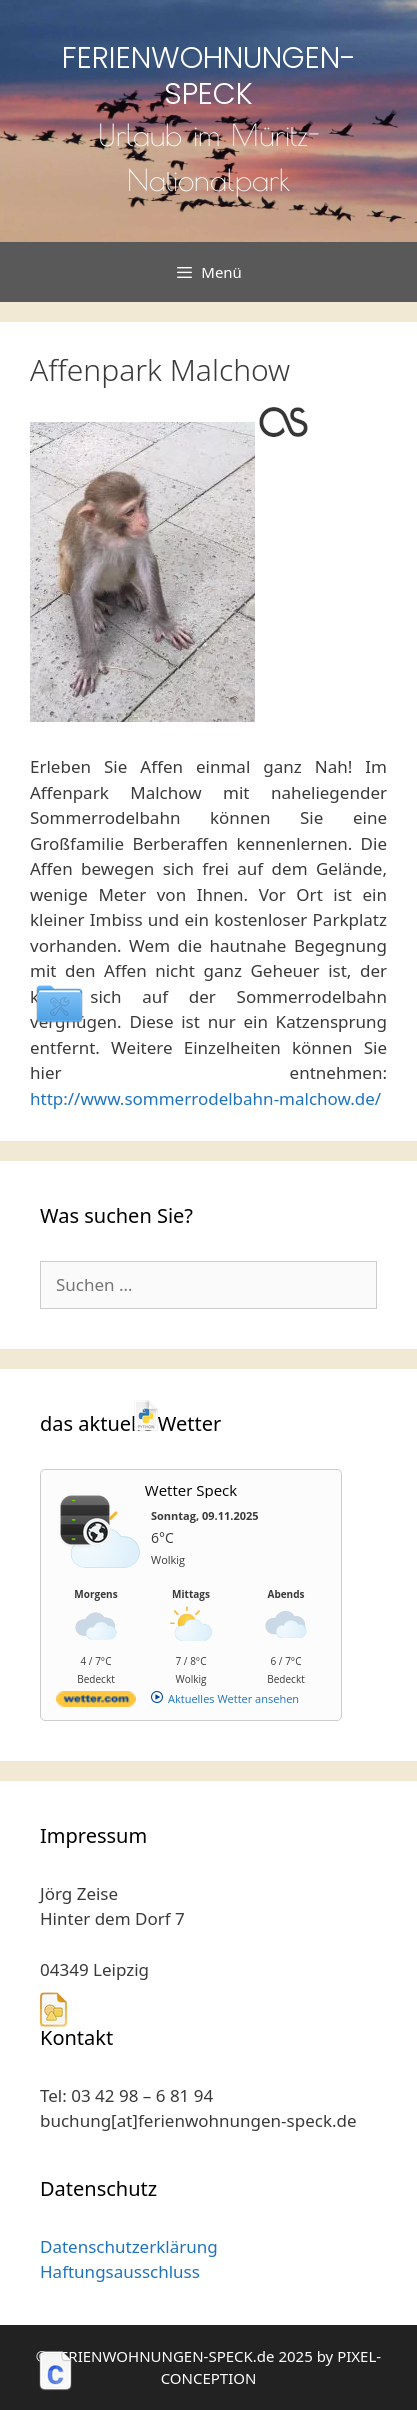 This screenshot has height=2410, width=417. I want to click on a python source code file, so click(146, 1416).